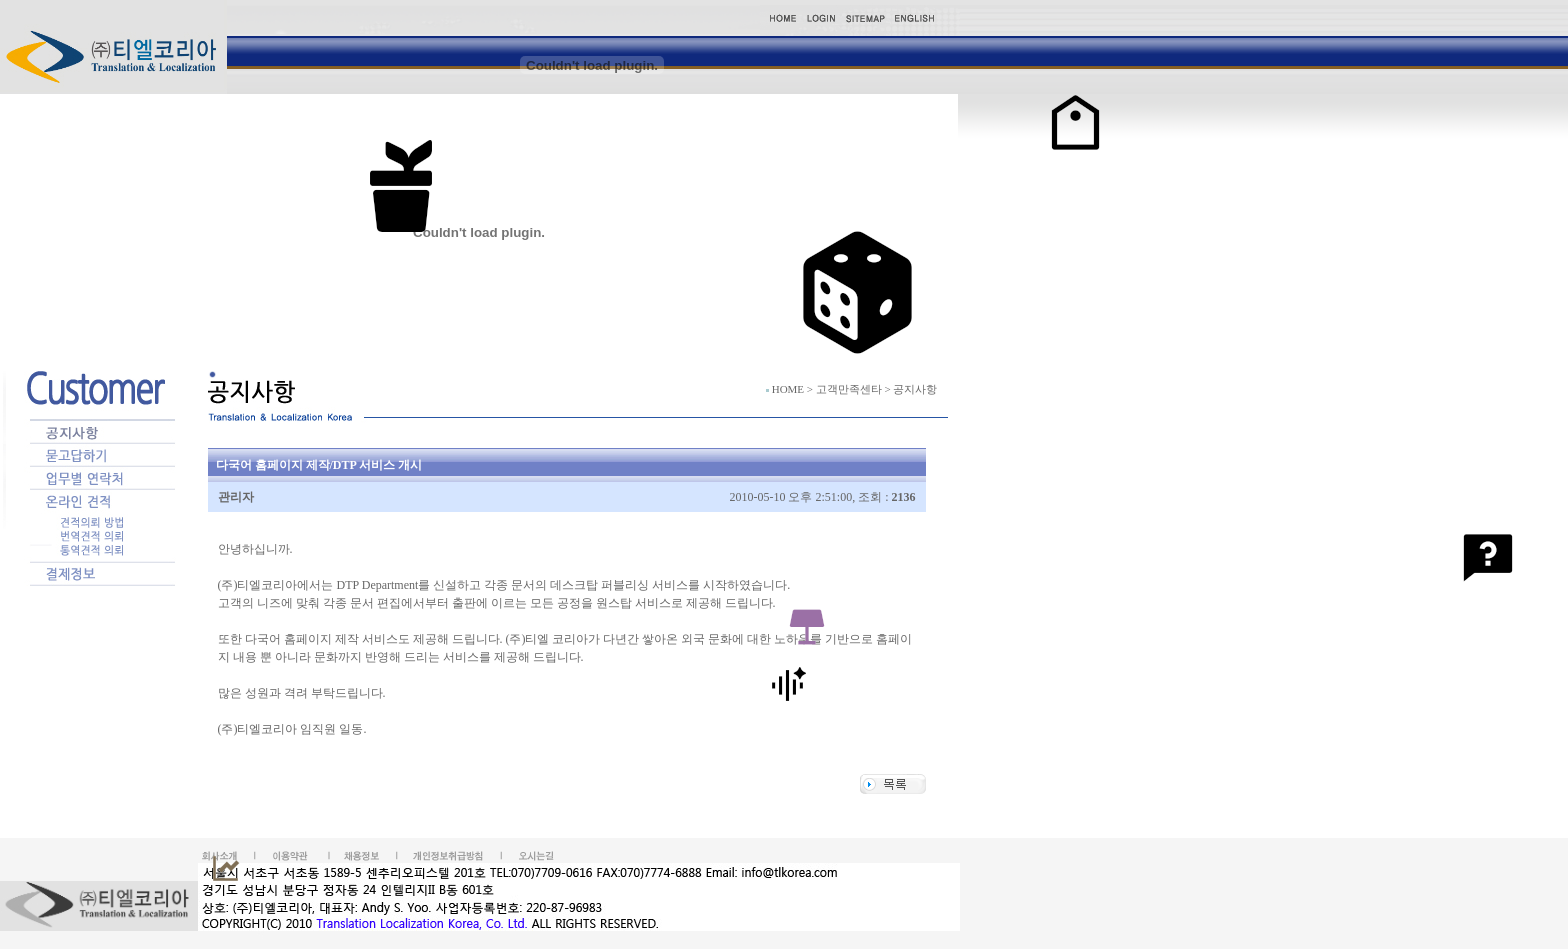 The image size is (1568, 949). I want to click on view product pricing or discounts, so click(1075, 123).